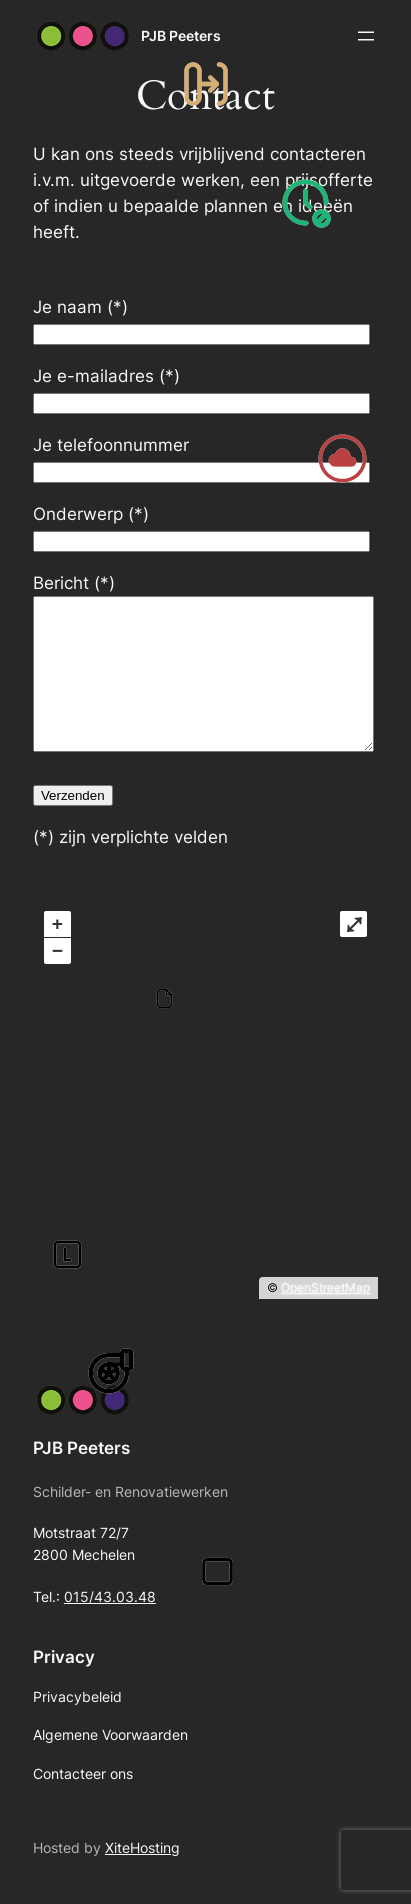 This screenshot has width=411, height=1904. Describe the element at coordinates (164, 998) in the screenshot. I see `view or open a file` at that location.